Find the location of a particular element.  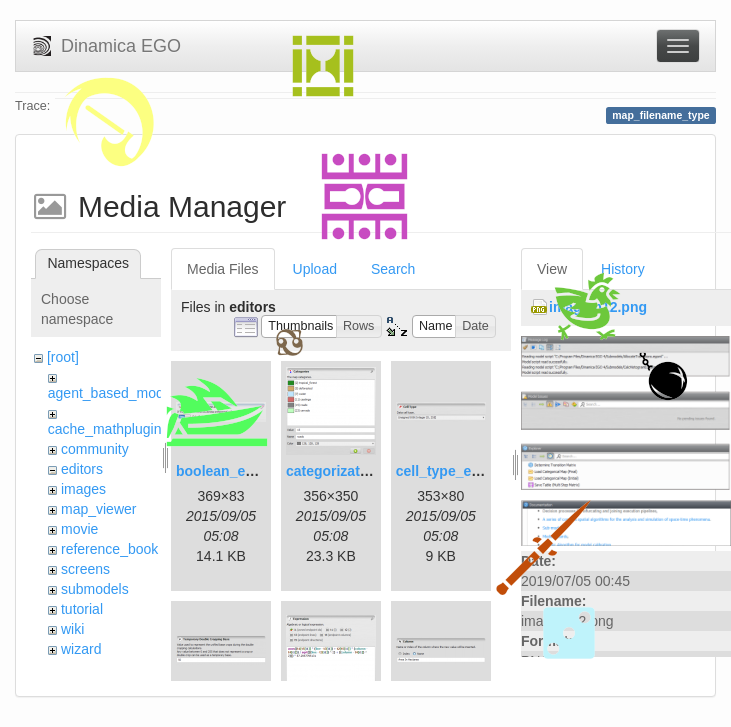

demolish or destroy an item is located at coordinates (663, 376).